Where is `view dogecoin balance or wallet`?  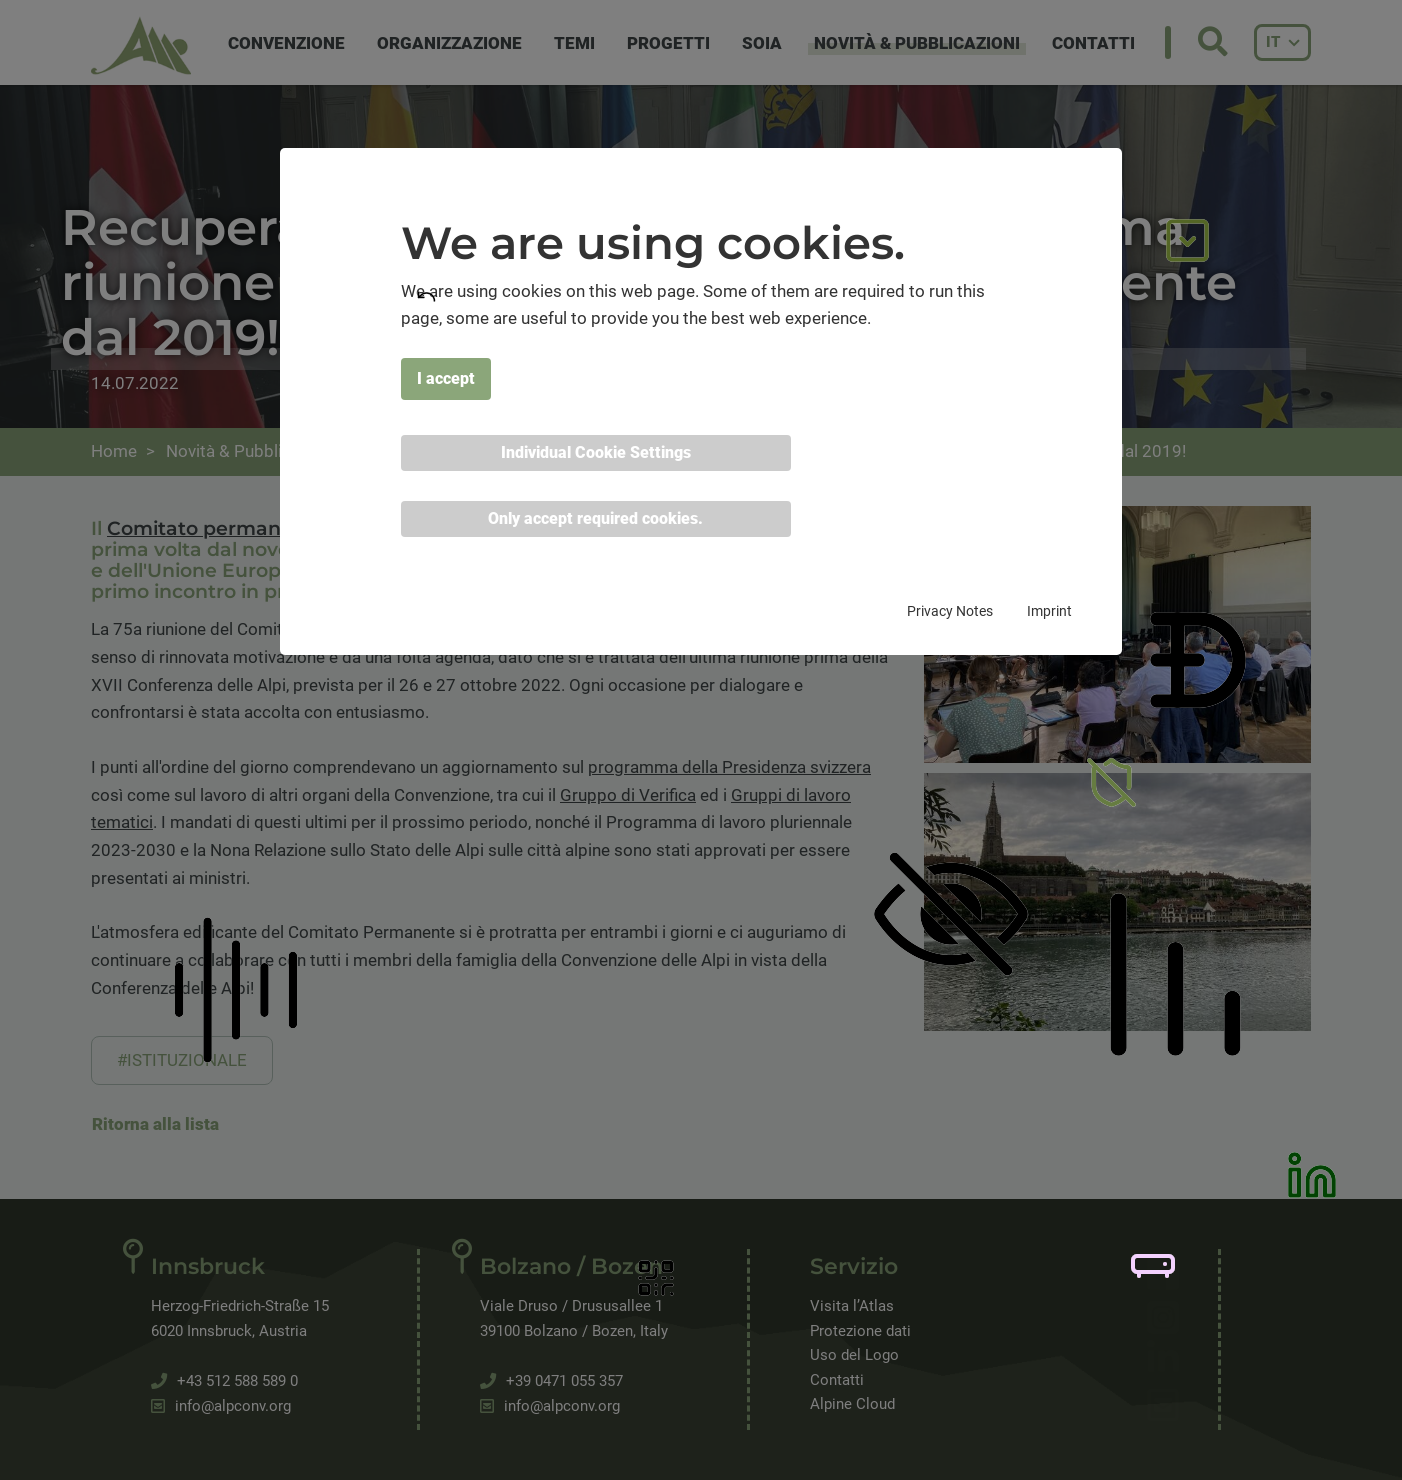 view dogecoin balance or wallet is located at coordinates (1198, 660).